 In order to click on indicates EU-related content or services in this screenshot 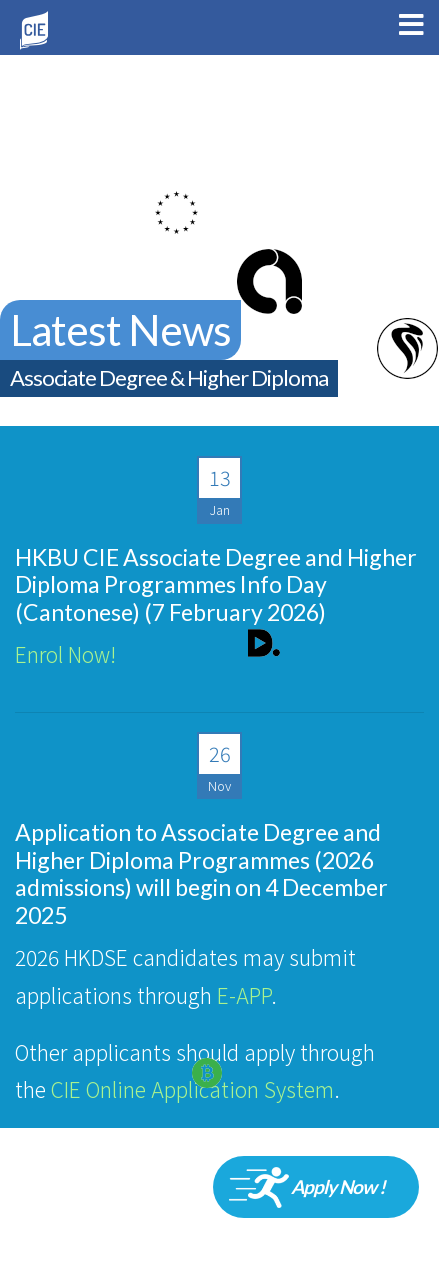, I will do `click(176, 212)`.